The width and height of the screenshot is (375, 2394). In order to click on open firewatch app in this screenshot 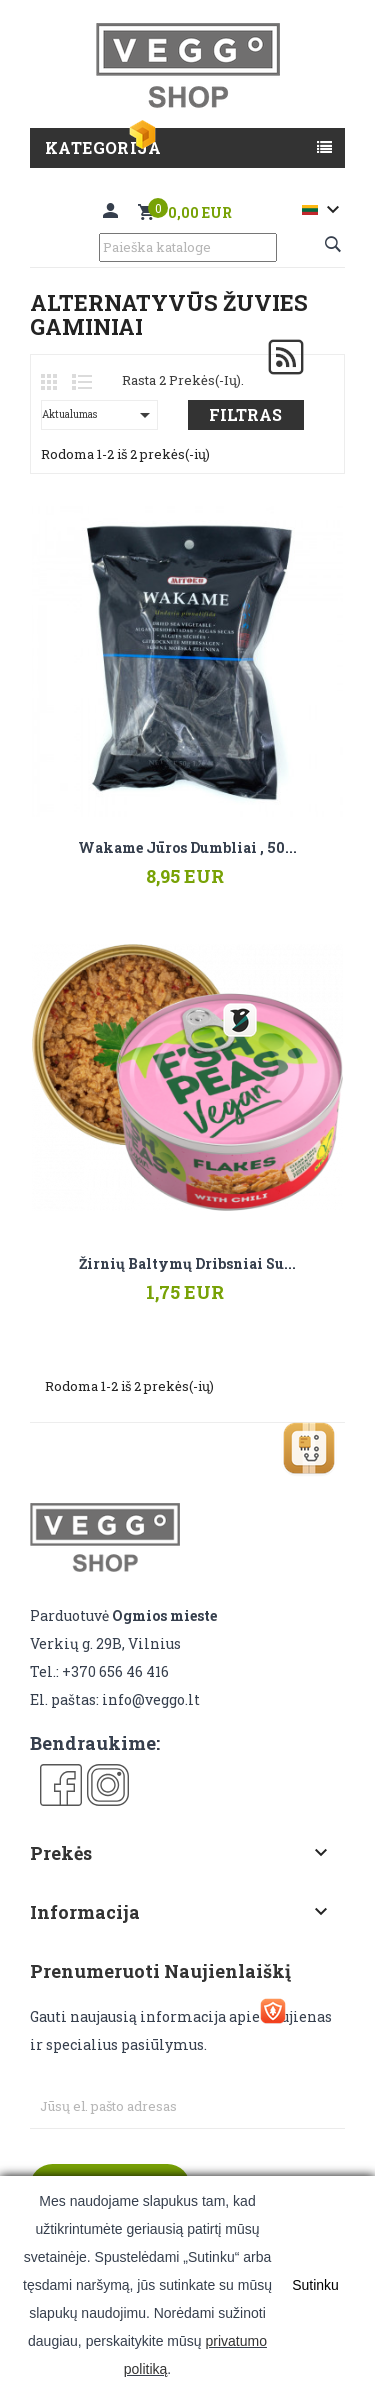, I will do `click(273, 2011)`.